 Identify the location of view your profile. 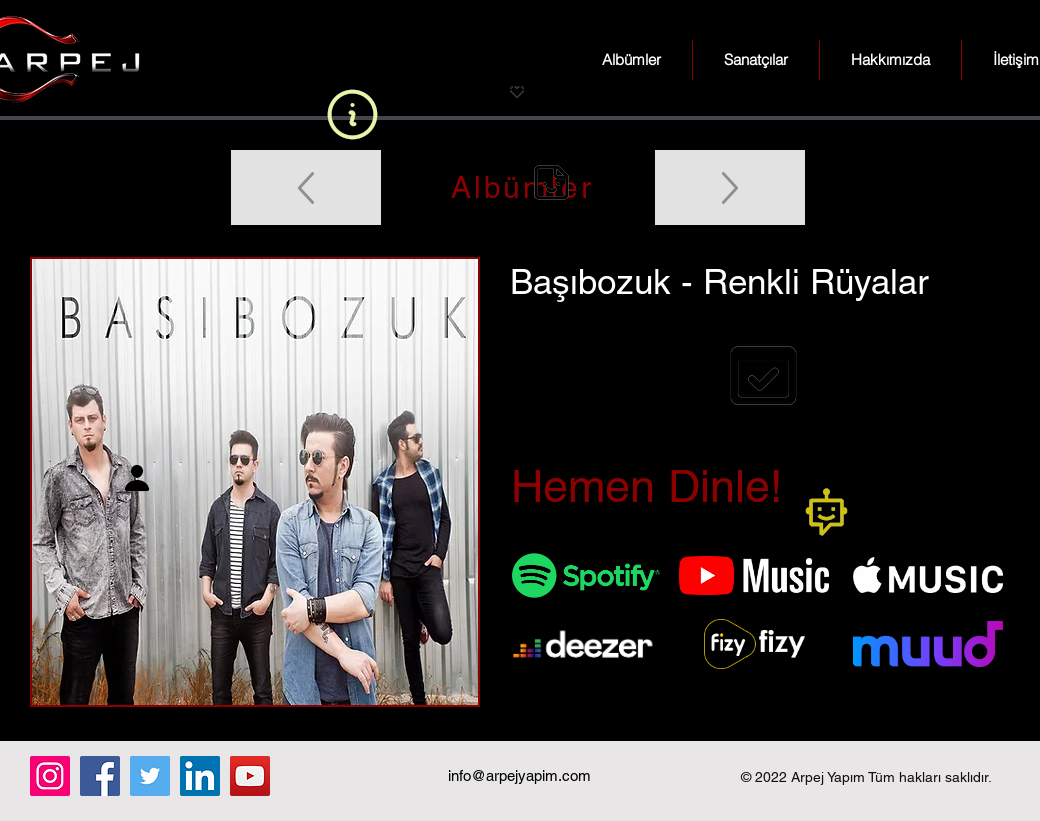
(137, 478).